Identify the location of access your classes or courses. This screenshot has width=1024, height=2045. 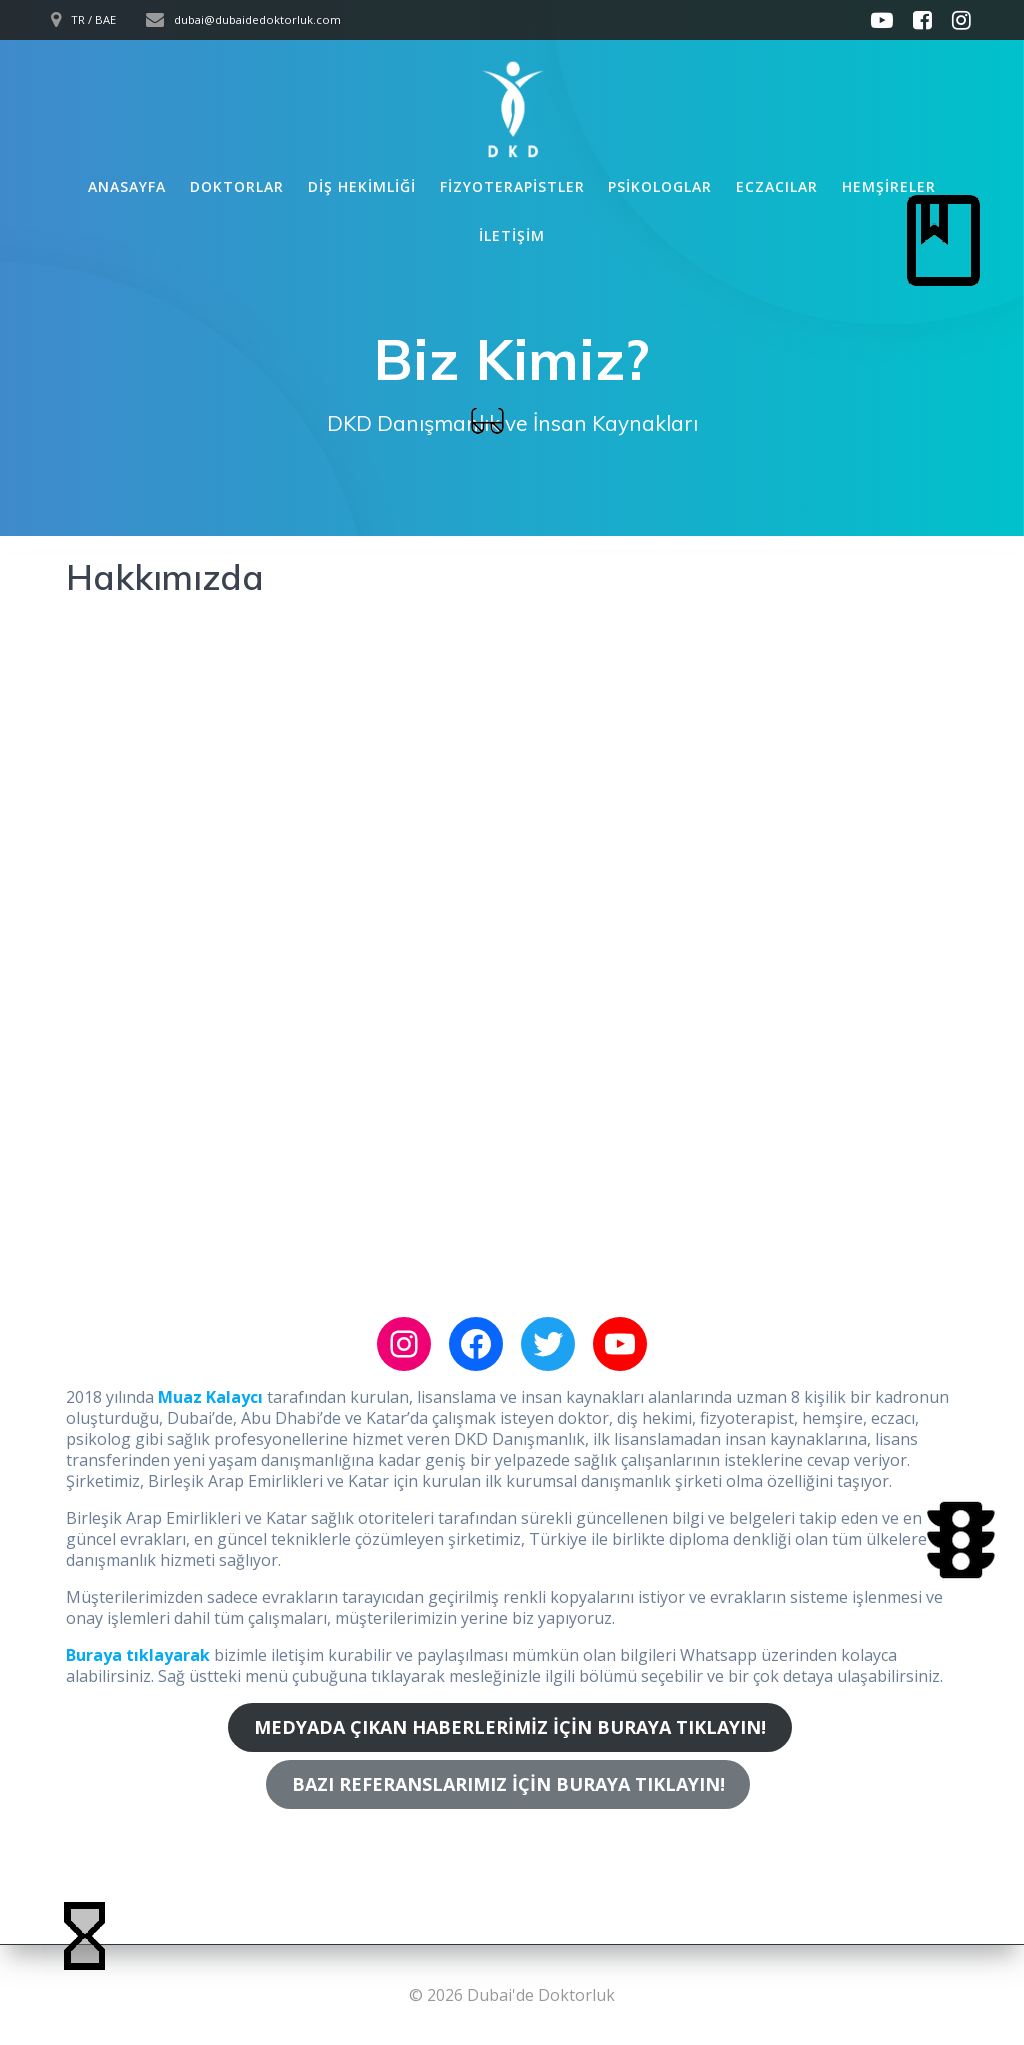
(943, 240).